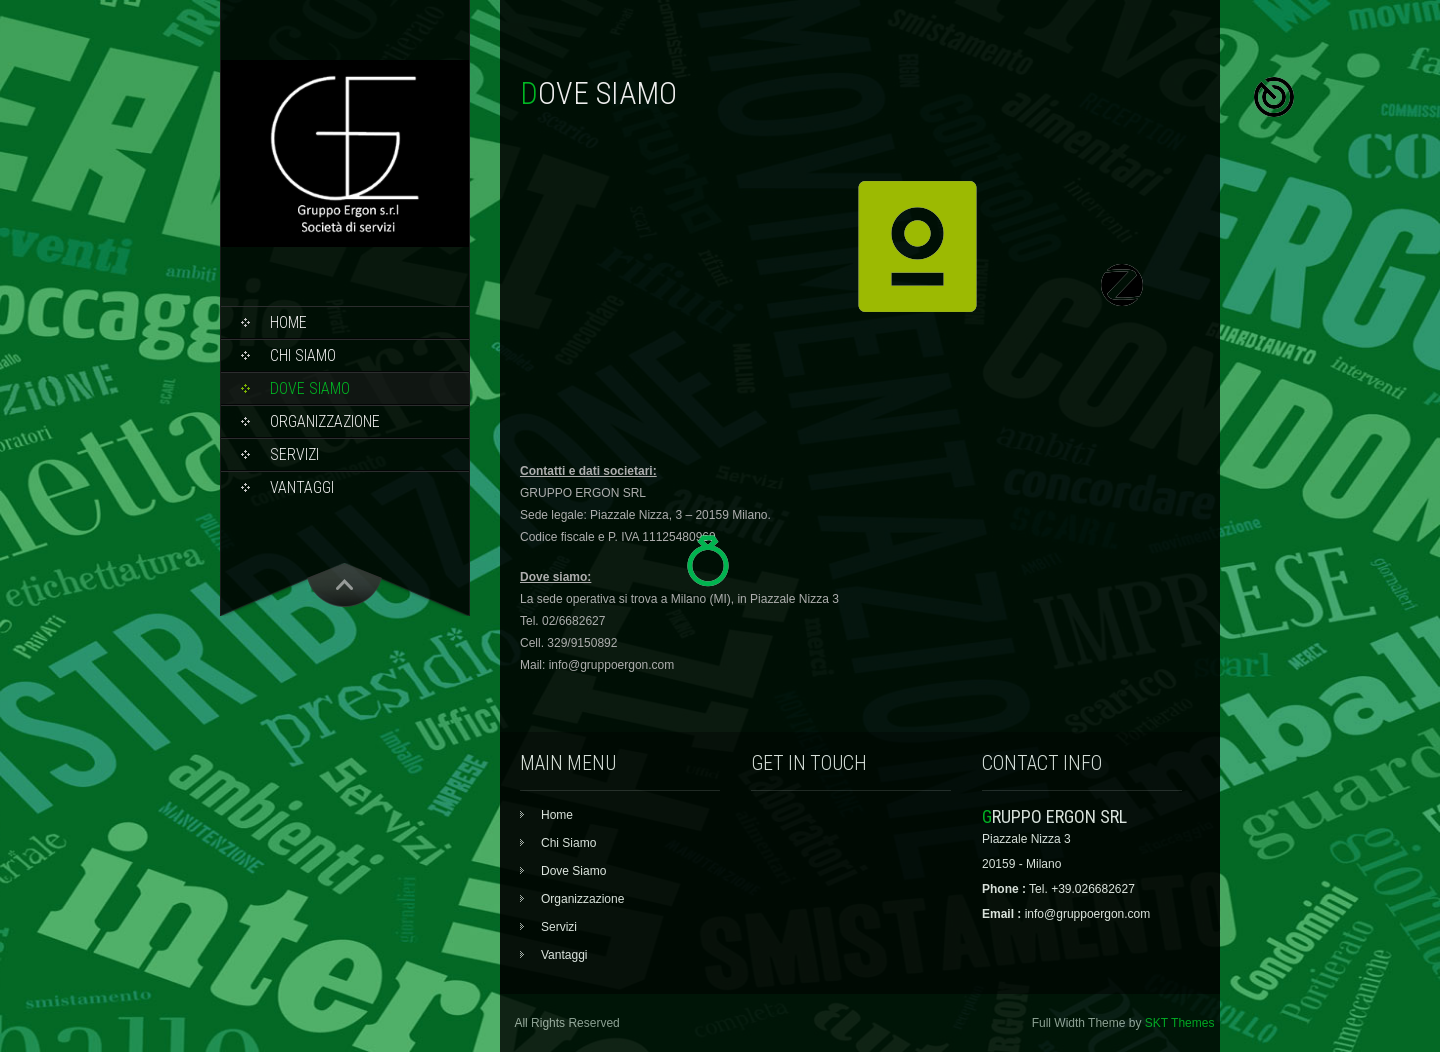 The image size is (1440, 1052). What do you see at coordinates (917, 246) in the screenshot?
I see `view passport or travel document` at bounding box center [917, 246].